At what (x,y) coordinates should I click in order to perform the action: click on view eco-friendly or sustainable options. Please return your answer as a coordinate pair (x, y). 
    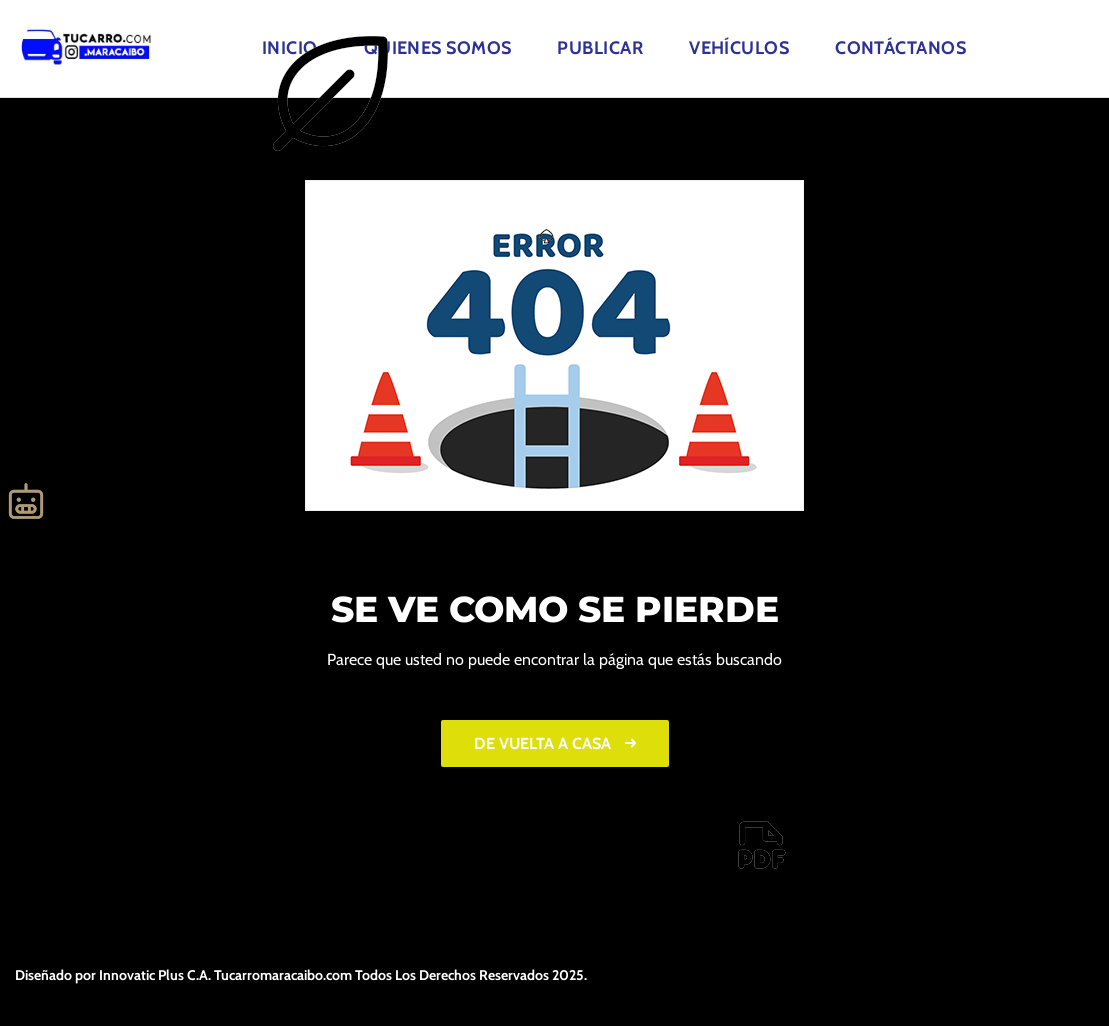
    Looking at the image, I should click on (330, 93).